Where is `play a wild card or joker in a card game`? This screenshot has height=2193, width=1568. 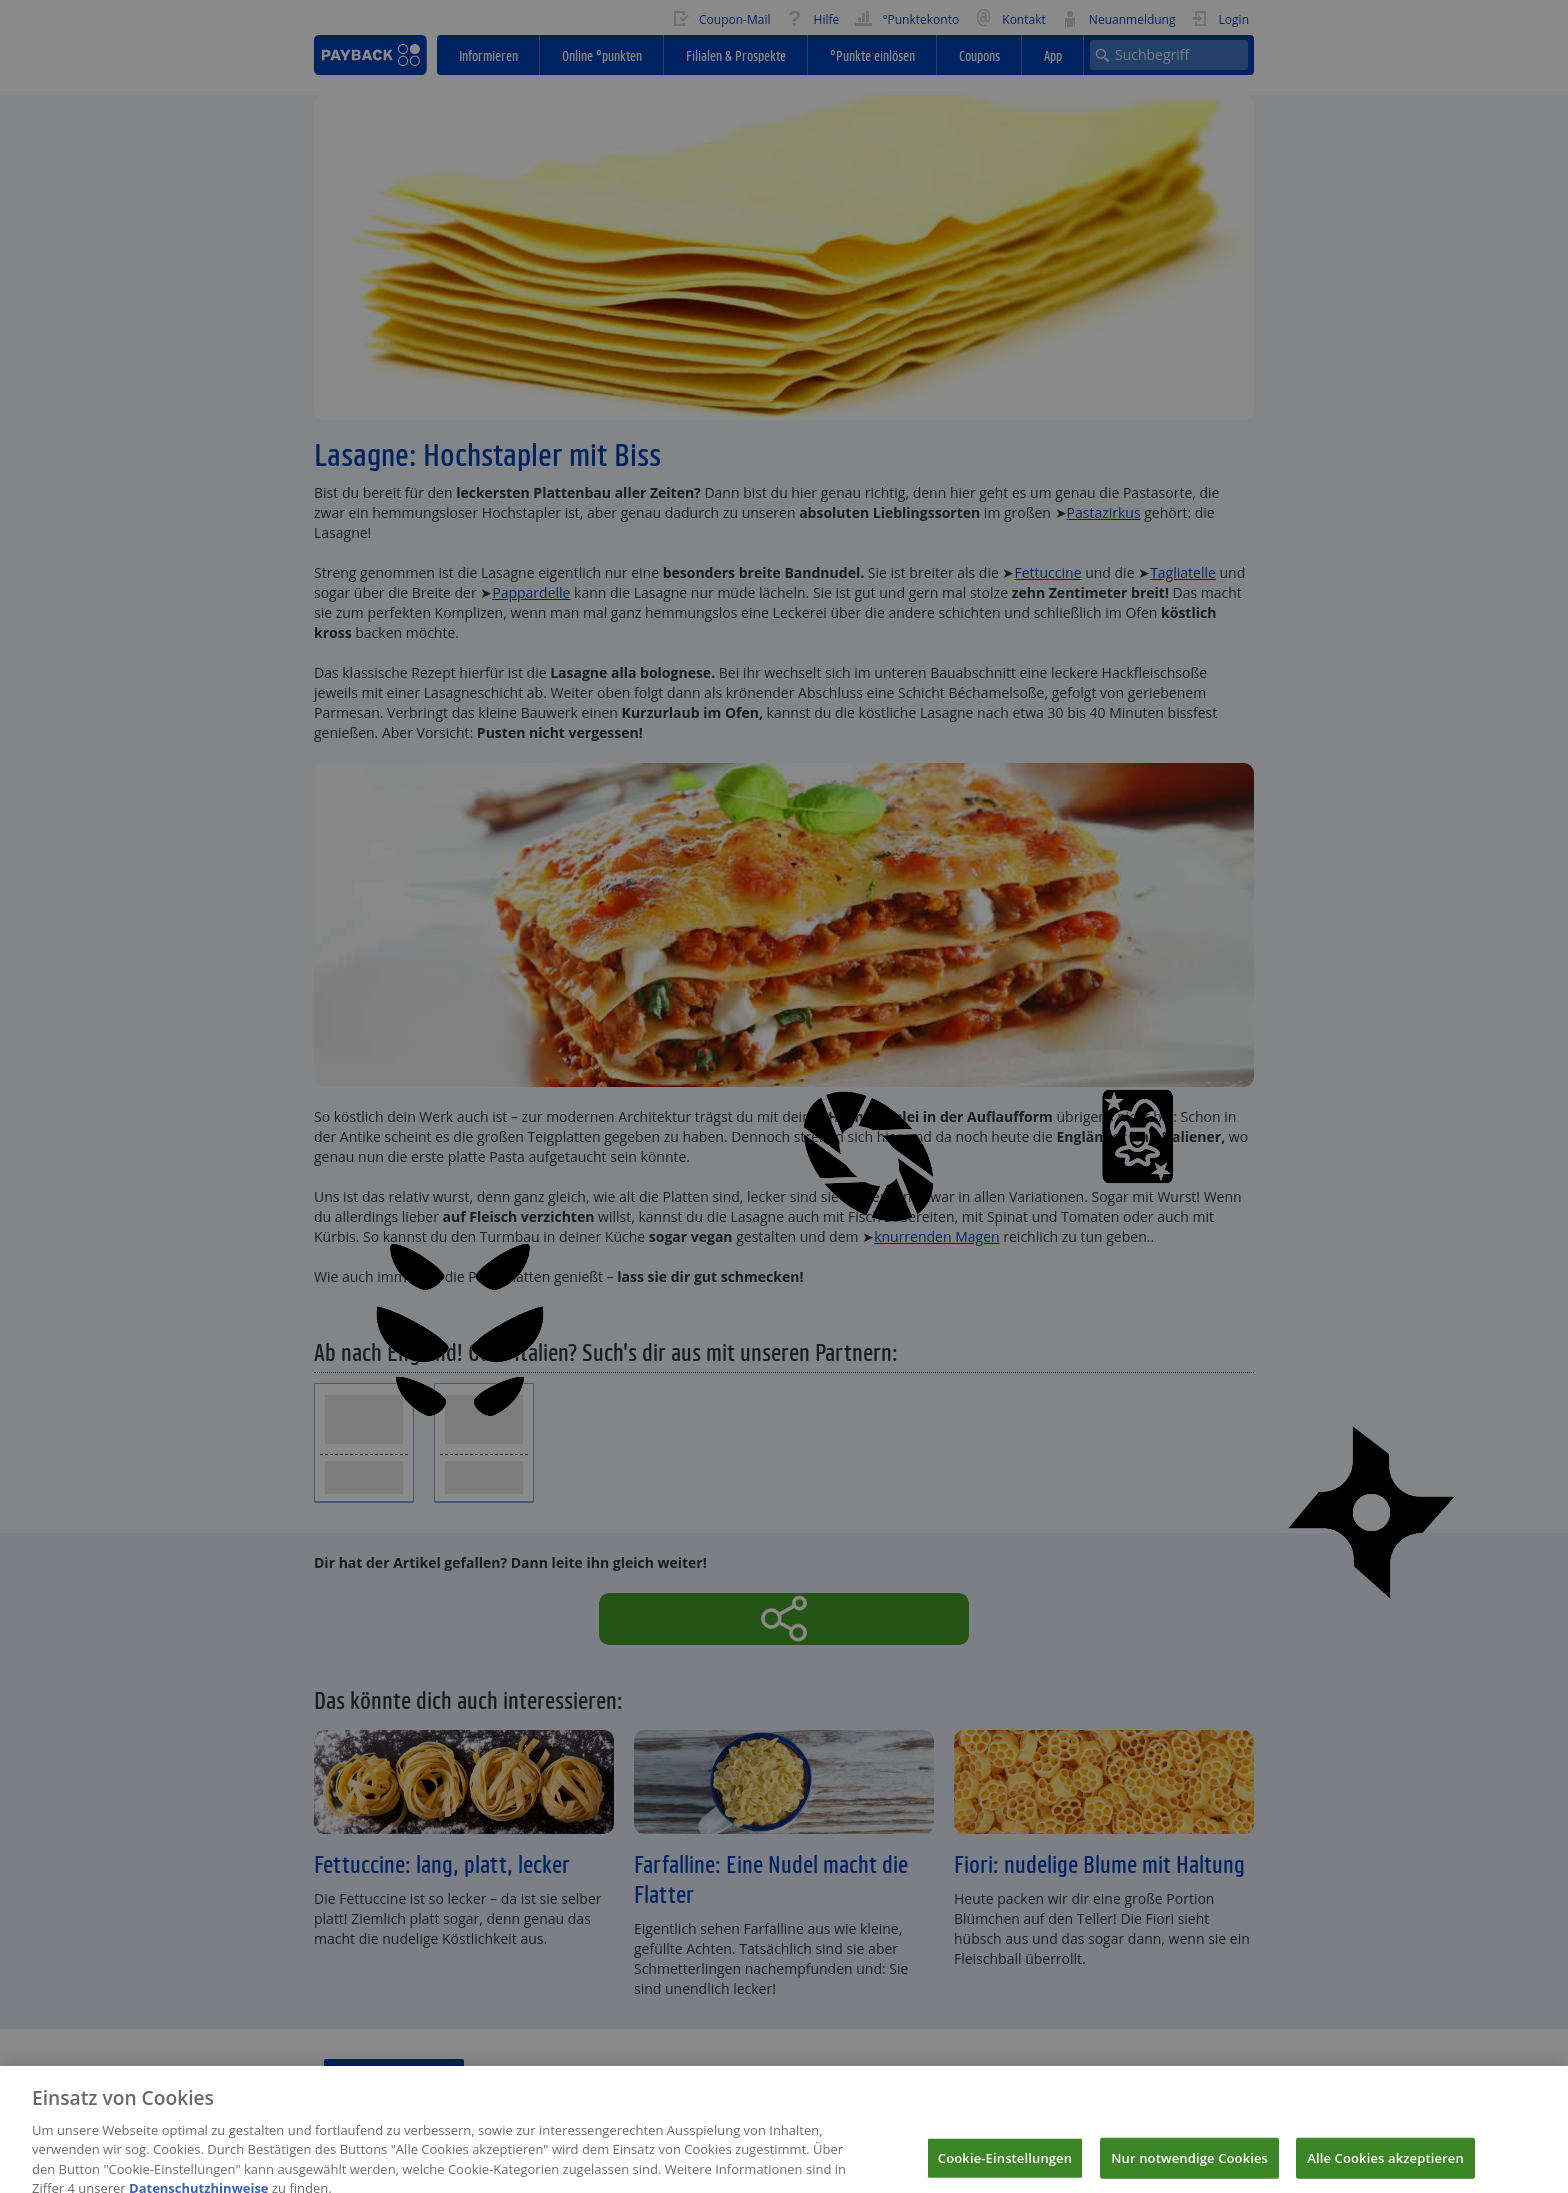 play a wild card or joker in a card game is located at coordinates (1137, 1136).